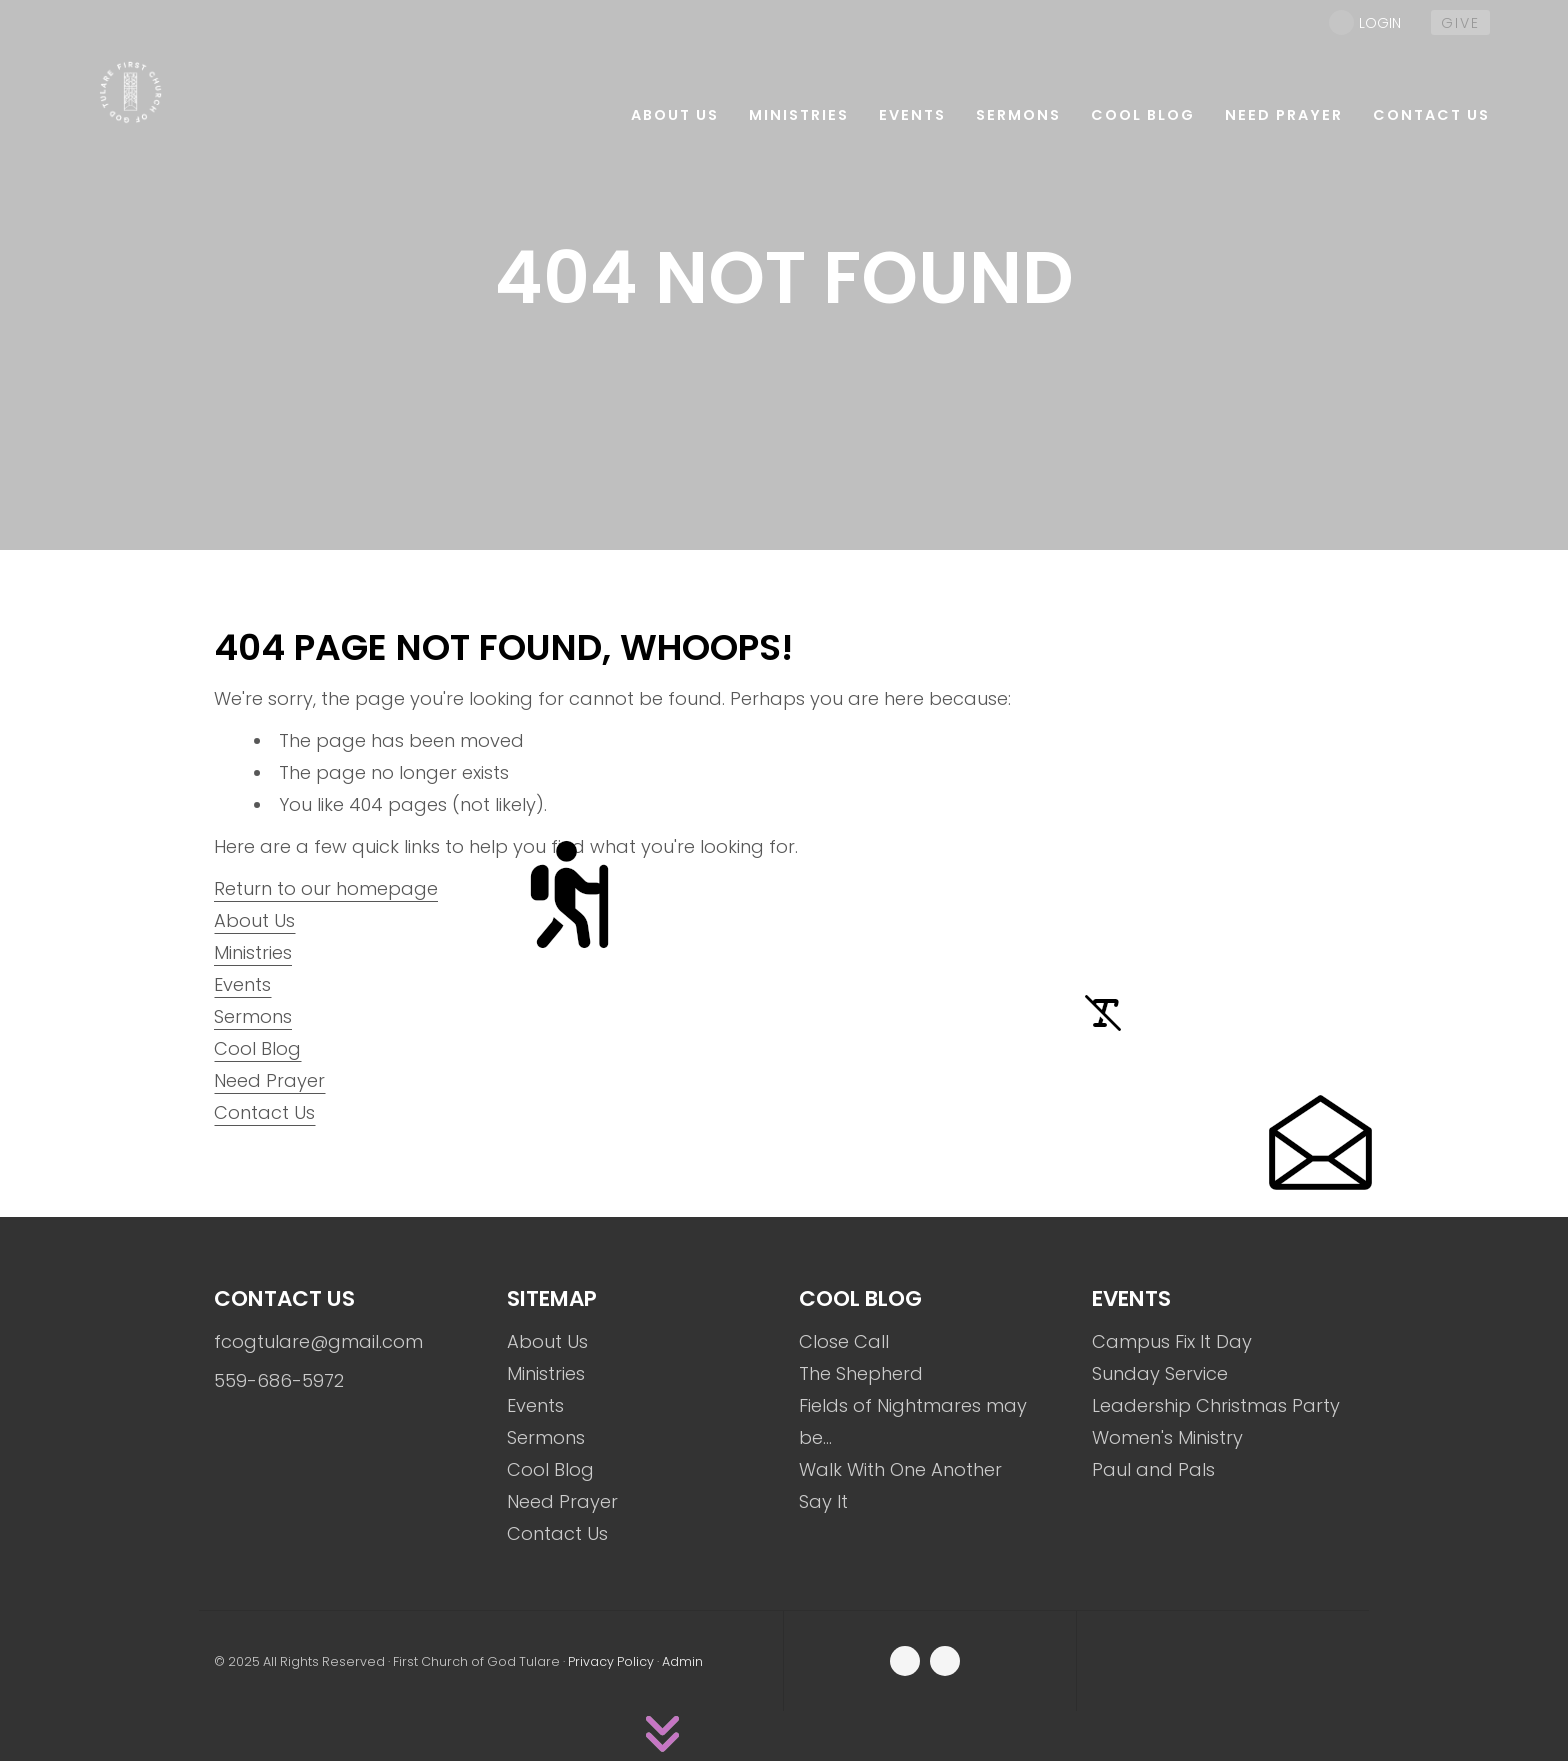 The width and height of the screenshot is (1568, 1761). What do you see at coordinates (662, 1732) in the screenshot?
I see `expand to show more content` at bounding box center [662, 1732].